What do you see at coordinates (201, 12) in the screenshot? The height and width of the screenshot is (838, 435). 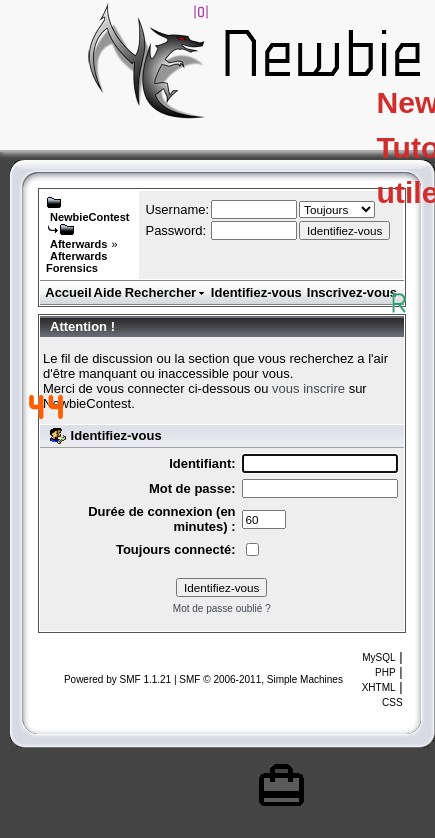 I see `distribute layers evenly in vertical space` at bounding box center [201, 12].